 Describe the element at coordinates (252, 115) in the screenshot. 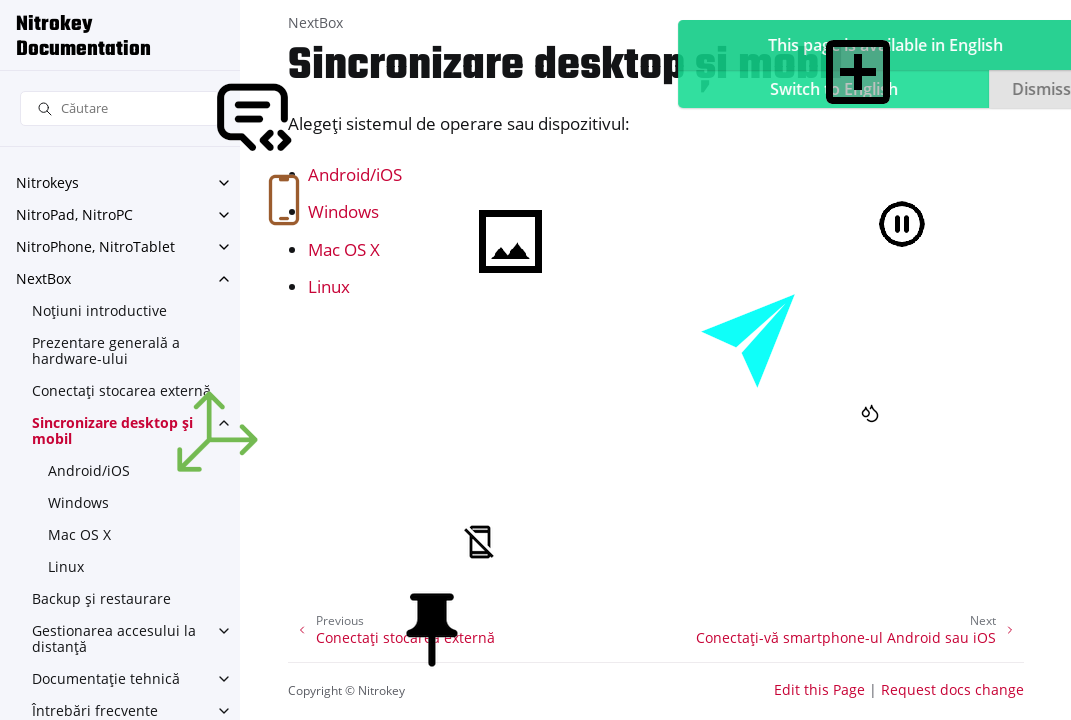

I see `view code snippets in messages` at that location.